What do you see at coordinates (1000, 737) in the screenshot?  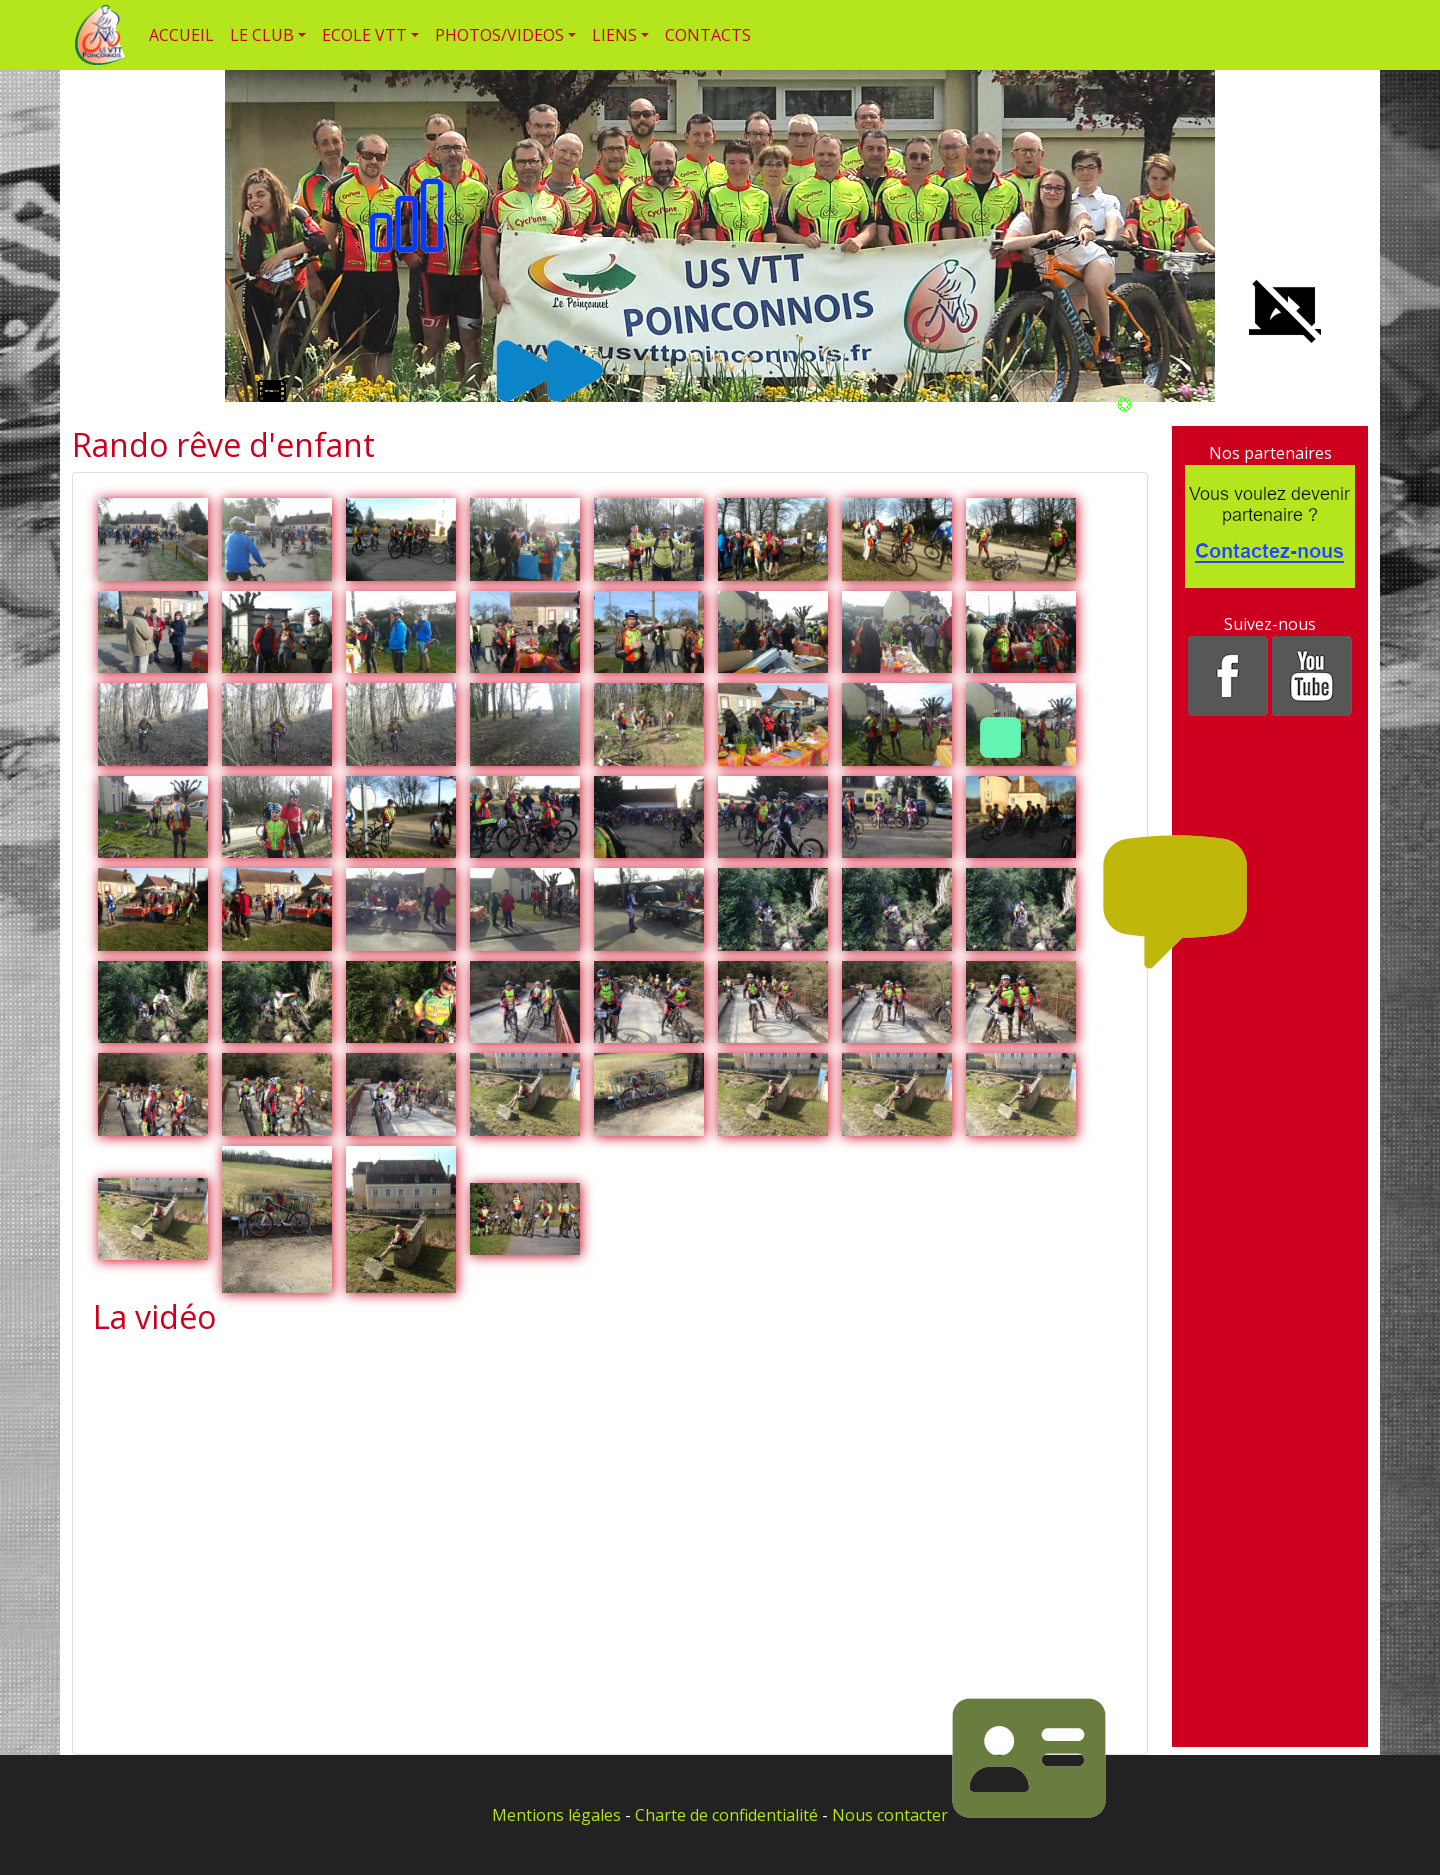 I see `stop media playback` at bounding box center [1000, 737].